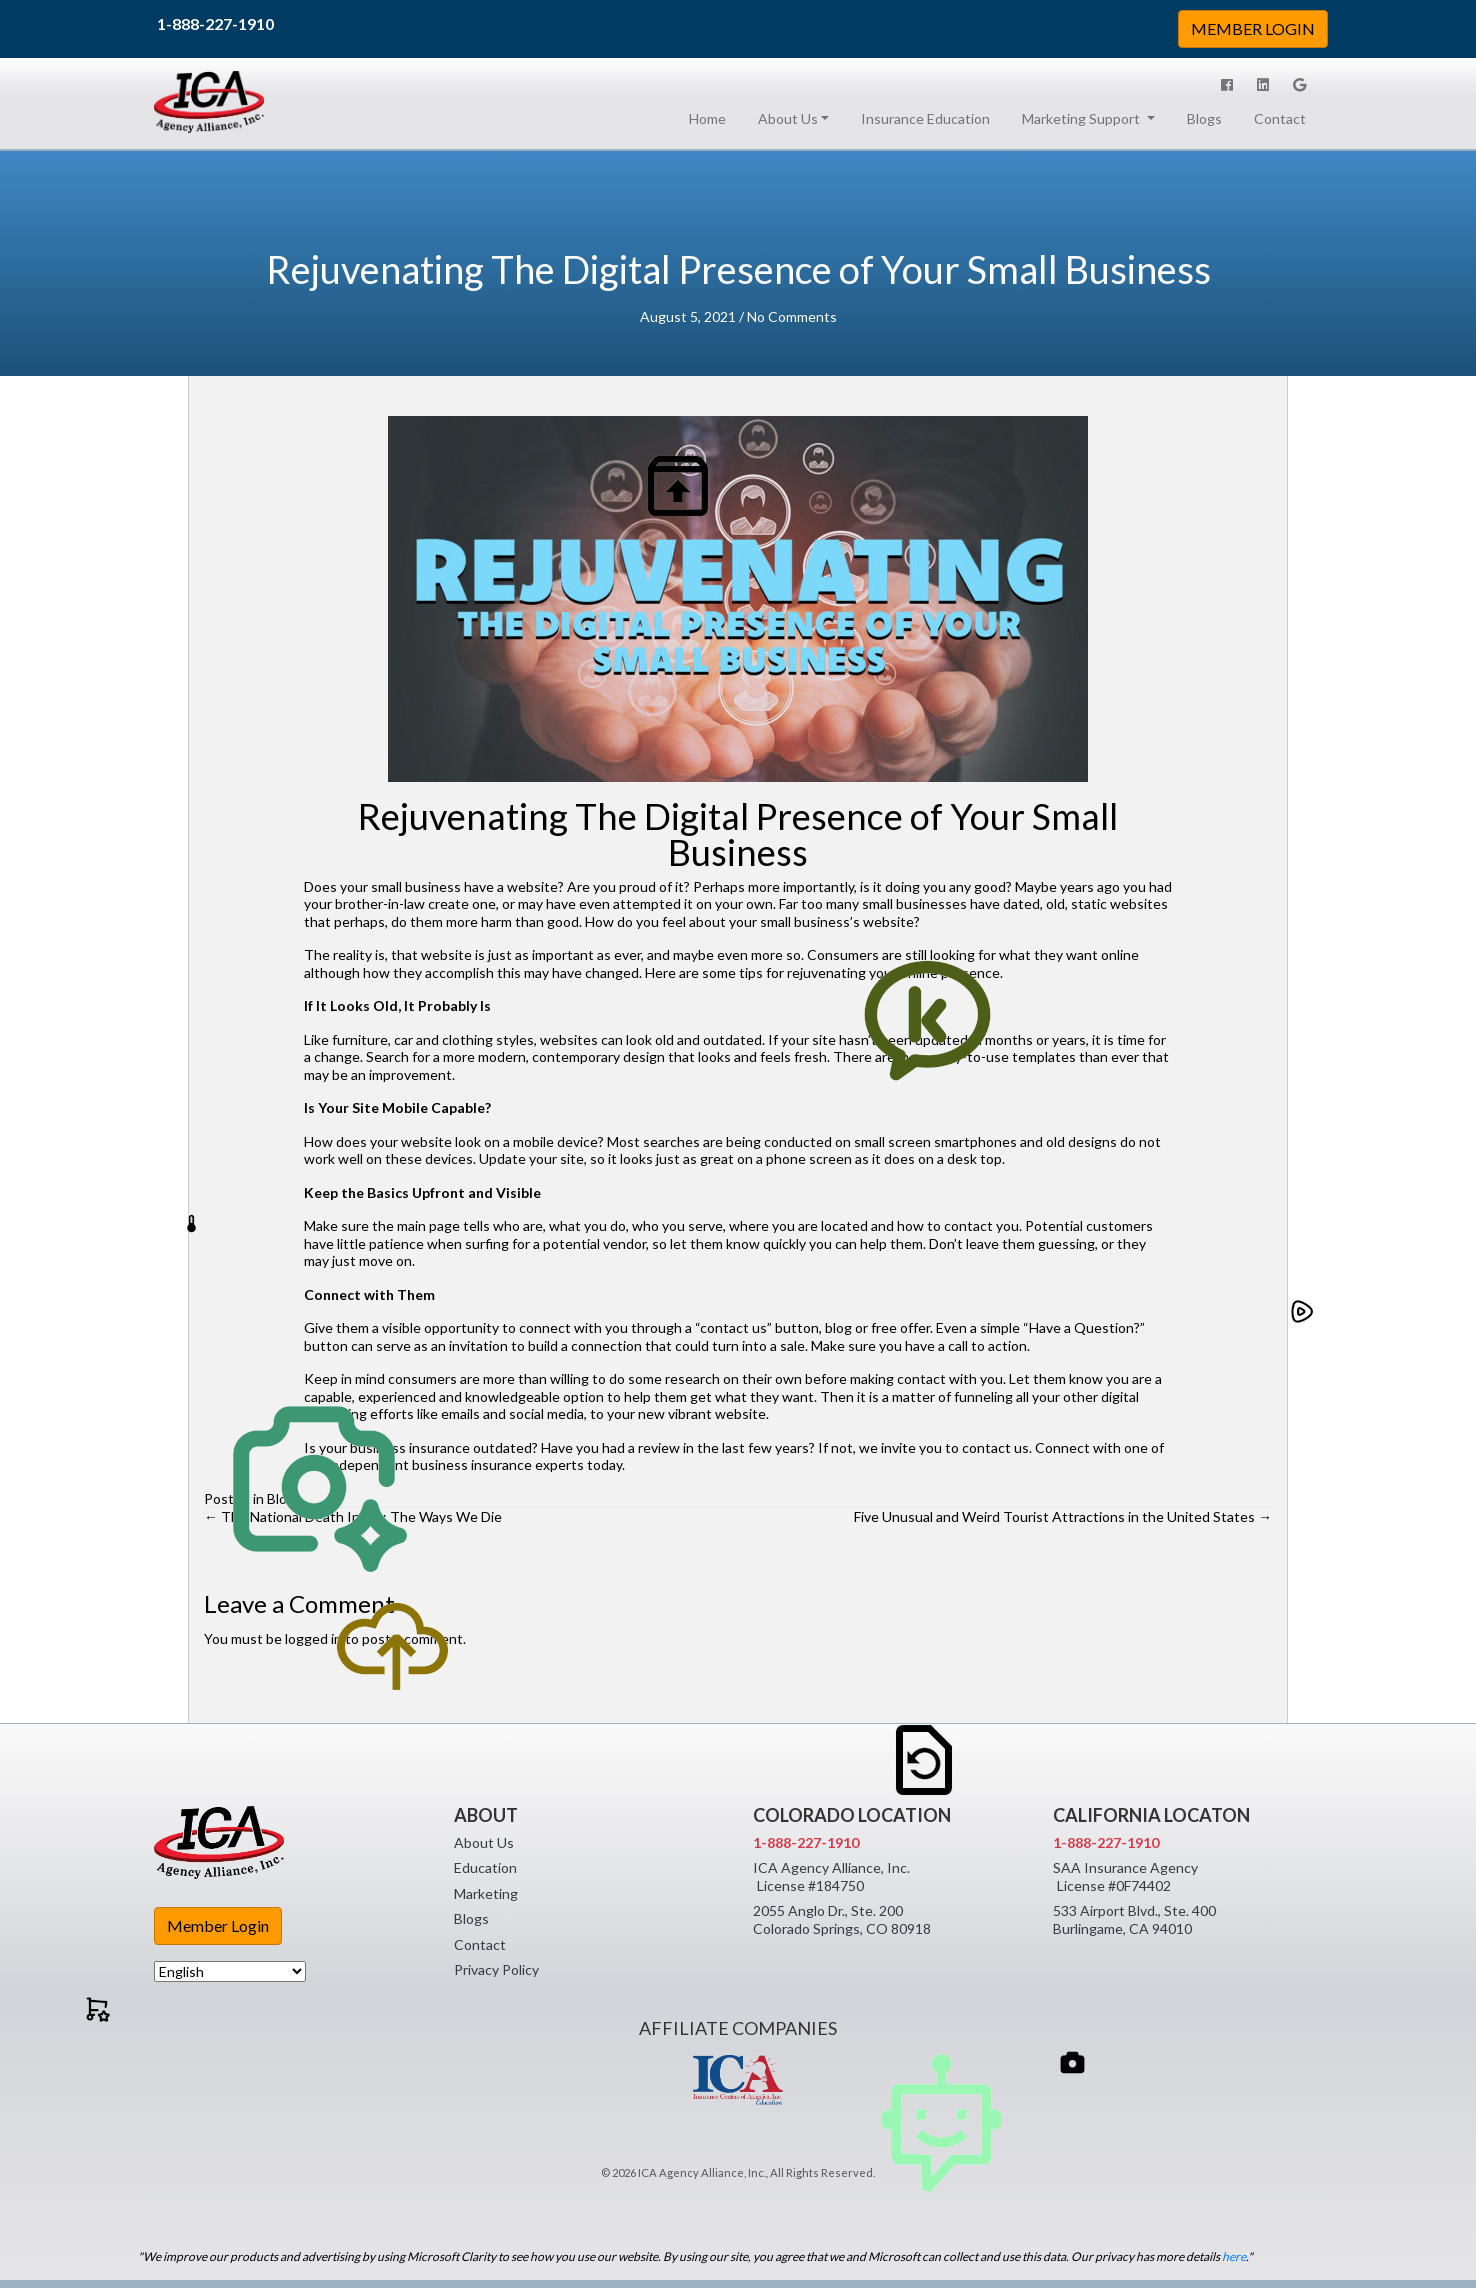  I want to click on open the Rumble video platform, so click(1301, 1311).